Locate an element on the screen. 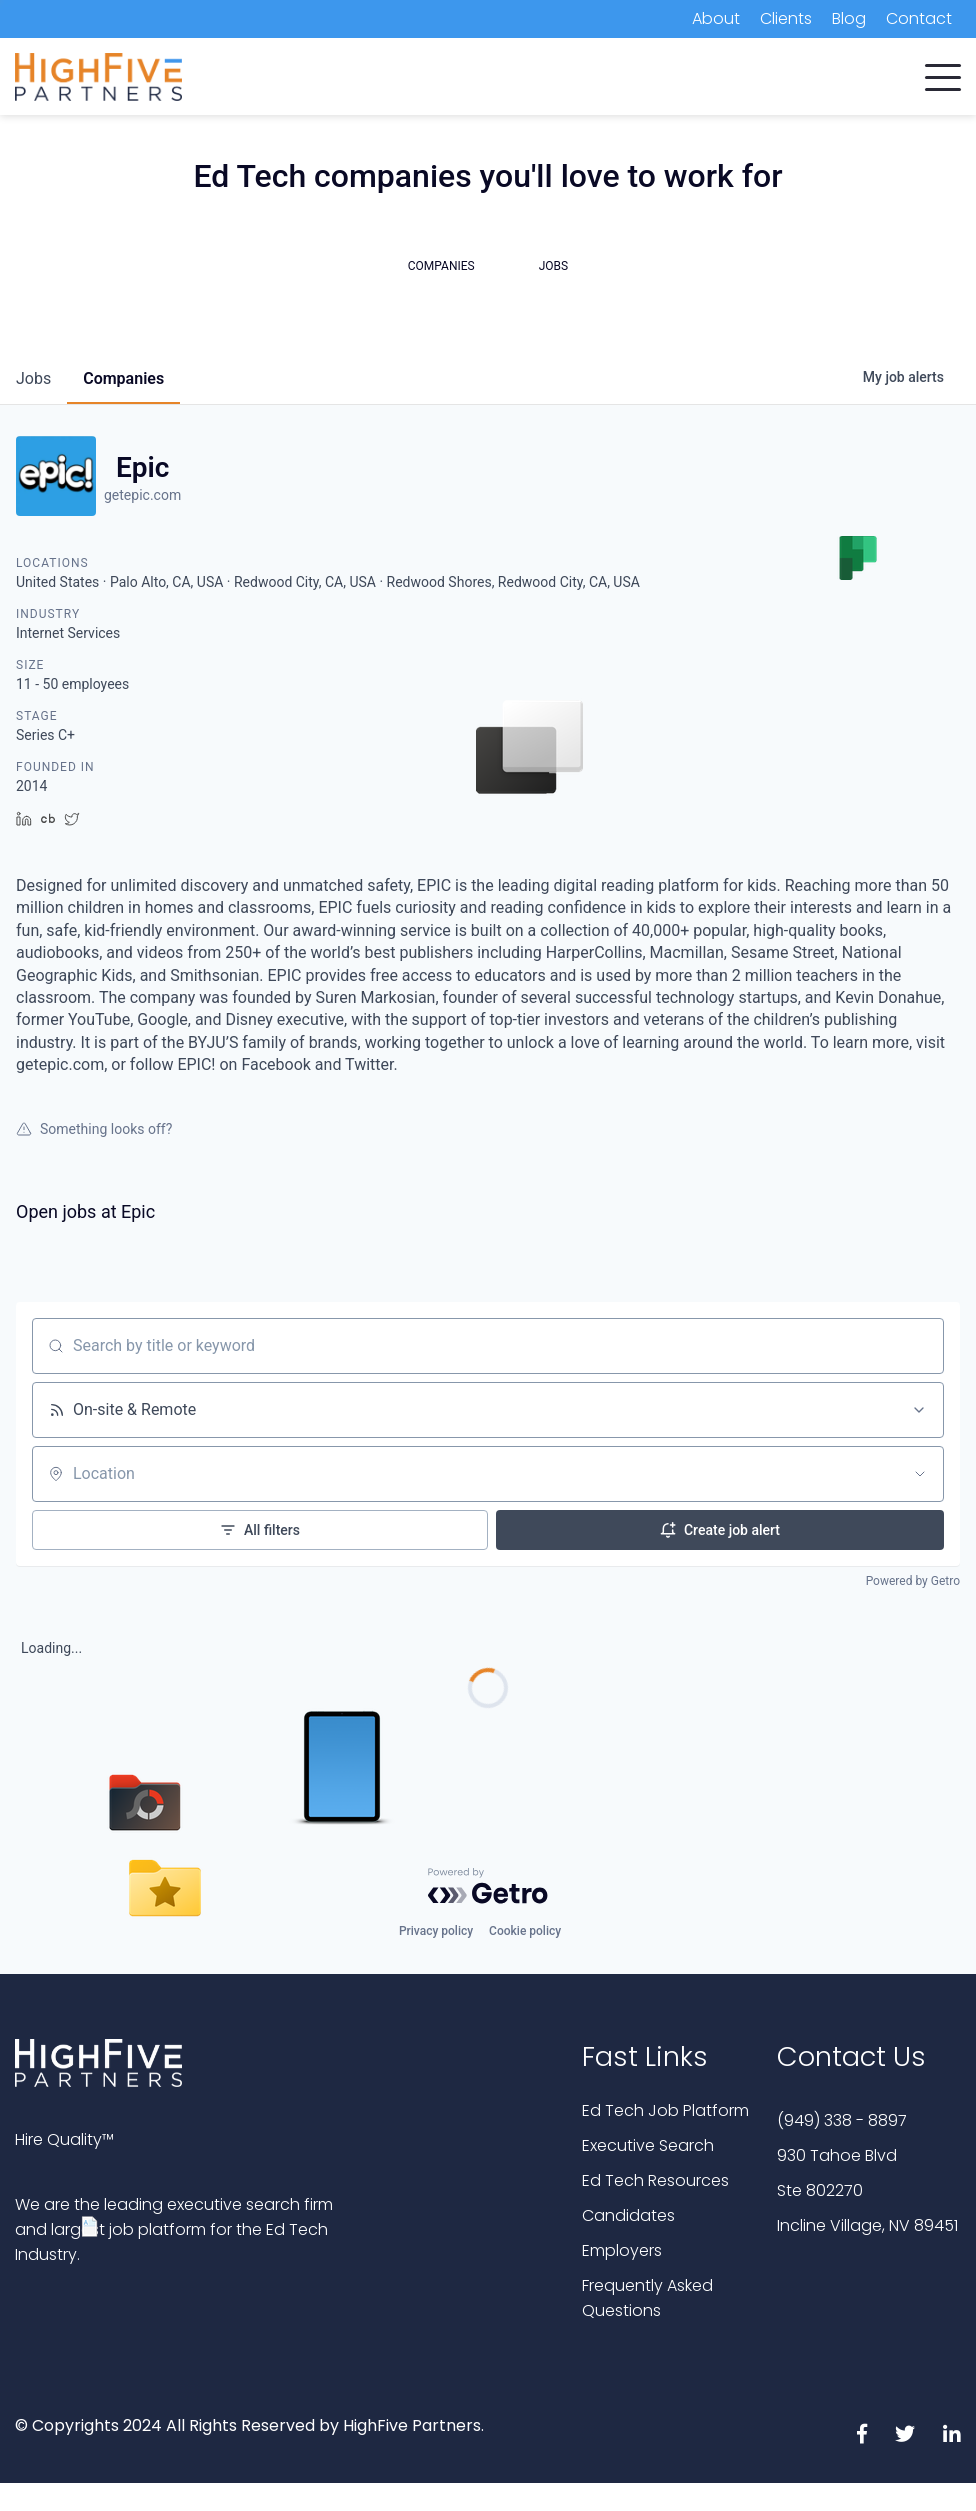 This screenshot has width=976, height=2511. open a text document or word processing file is located at coordinates (89, 2226).